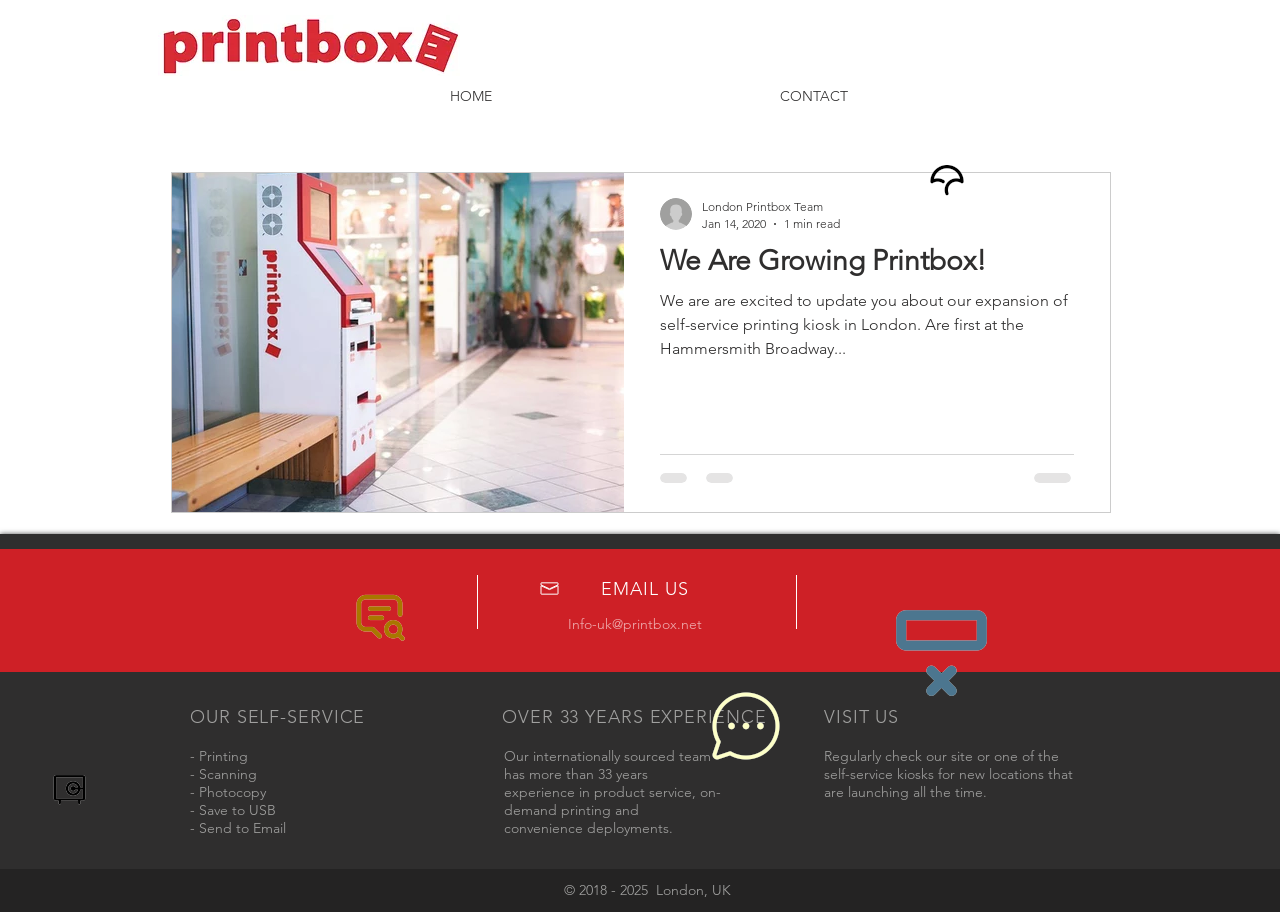 The image size is (1280, 912). I want to click on access secure storage or vault, so click(69, 788).